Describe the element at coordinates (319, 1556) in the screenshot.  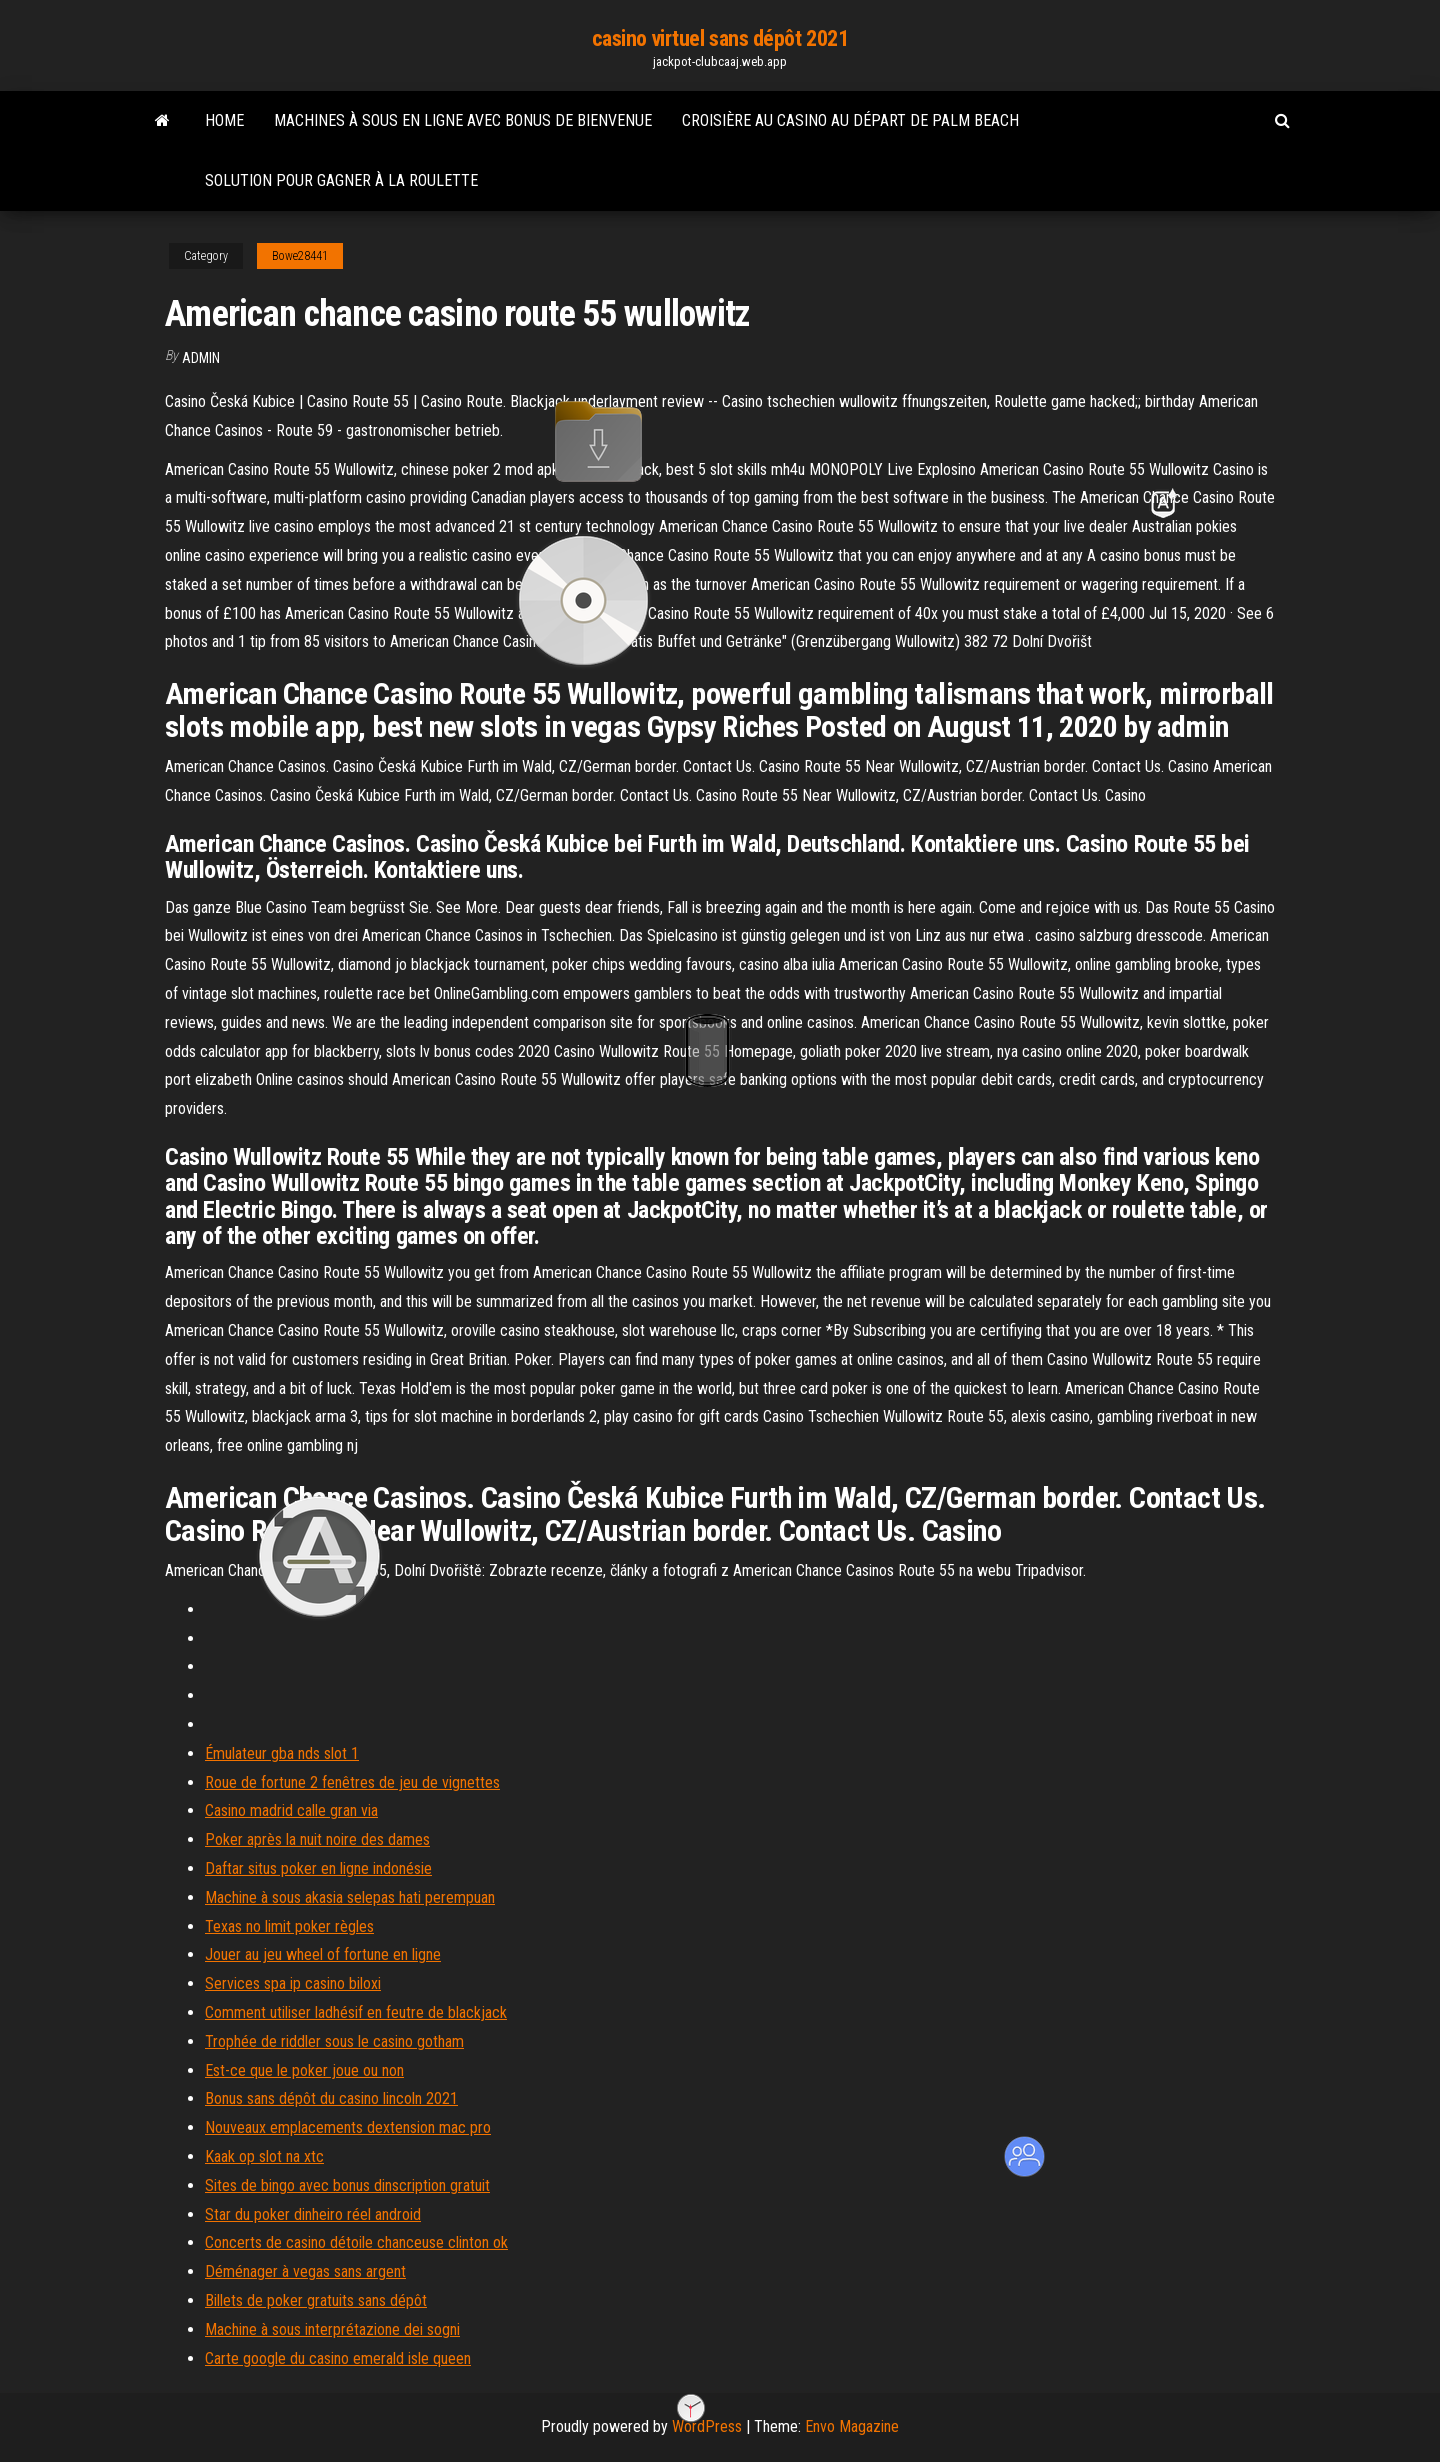
I see `open the software update manager` at that location.